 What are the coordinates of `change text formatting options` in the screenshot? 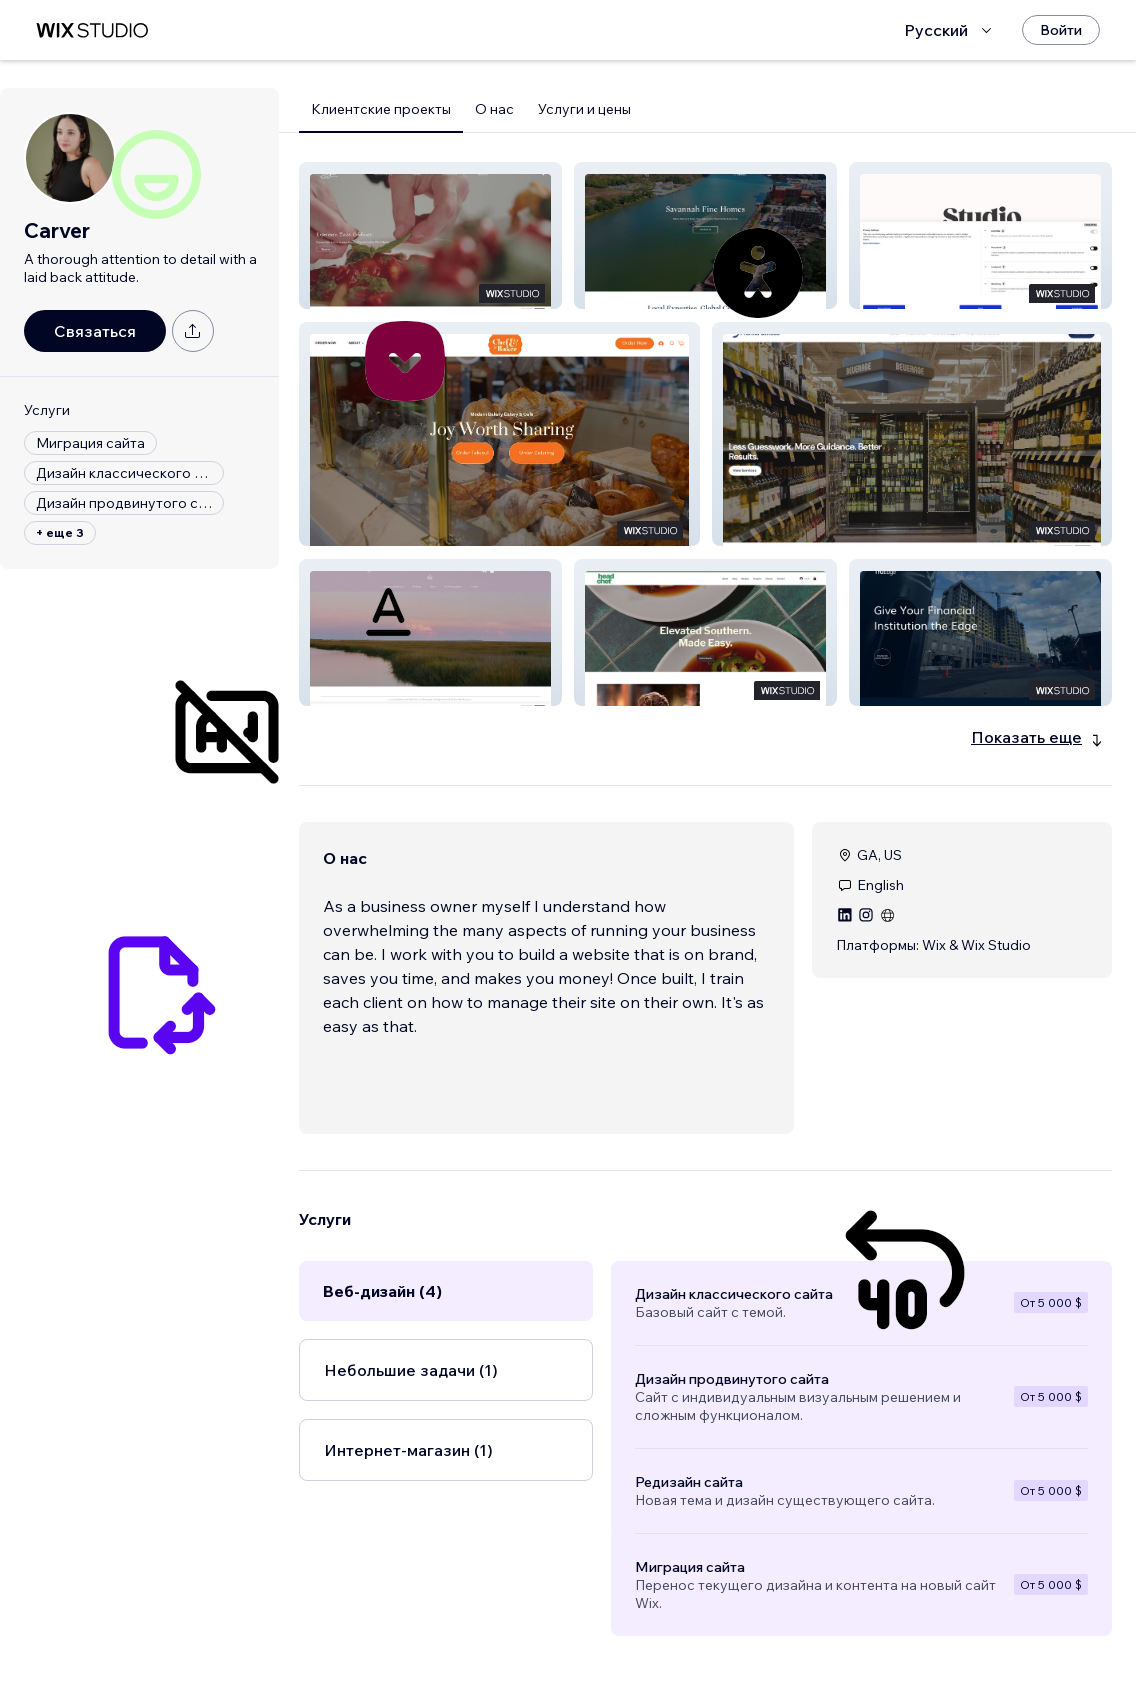 It's located at (388, 613).